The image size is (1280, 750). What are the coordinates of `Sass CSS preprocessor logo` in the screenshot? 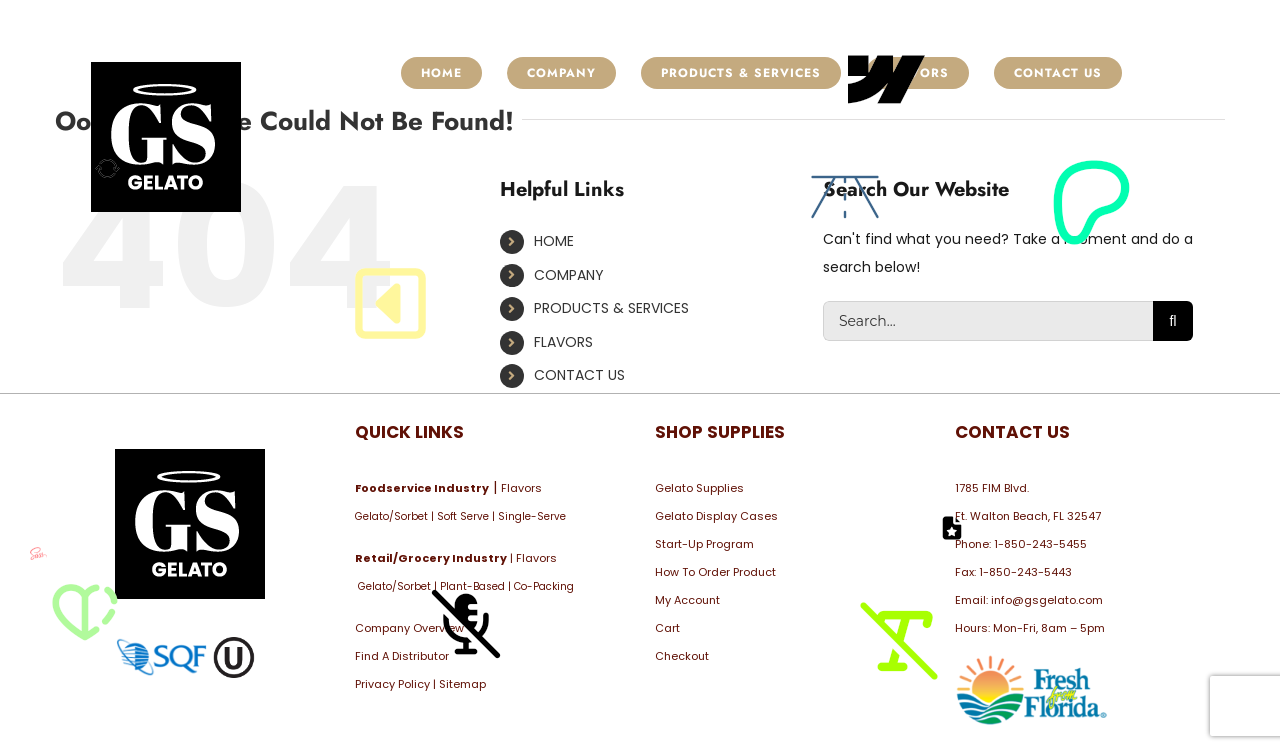 It's located at (38, 553).